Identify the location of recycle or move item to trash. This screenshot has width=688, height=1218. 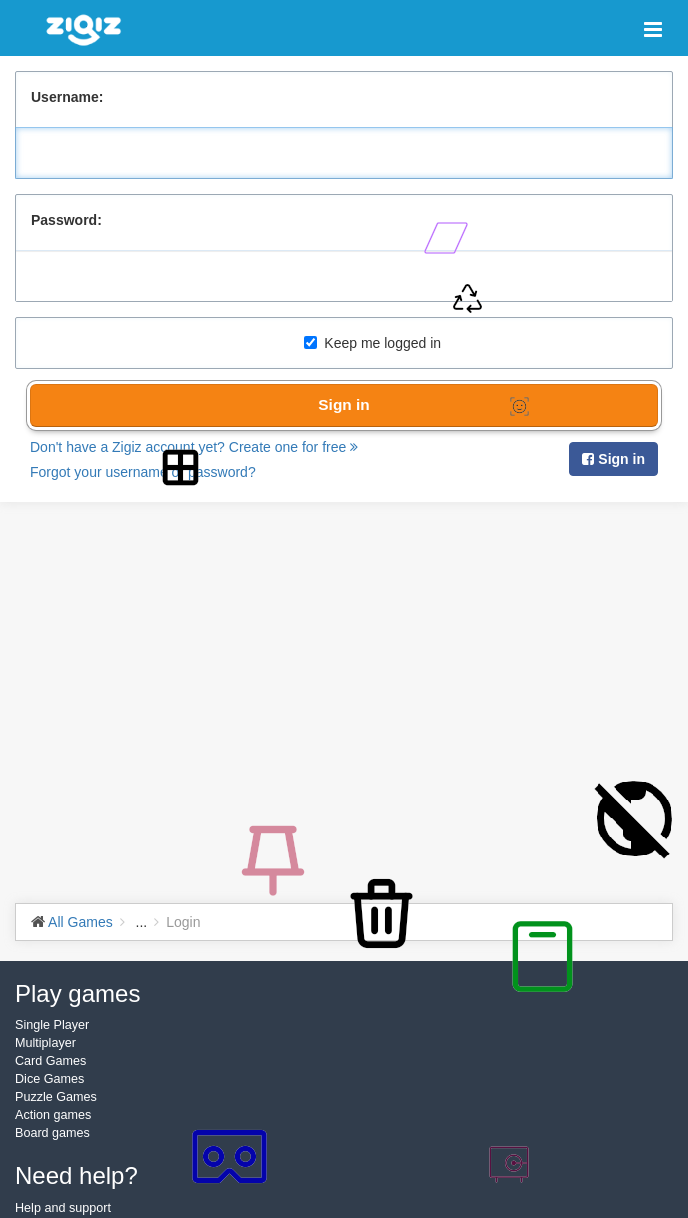
(467, 298).